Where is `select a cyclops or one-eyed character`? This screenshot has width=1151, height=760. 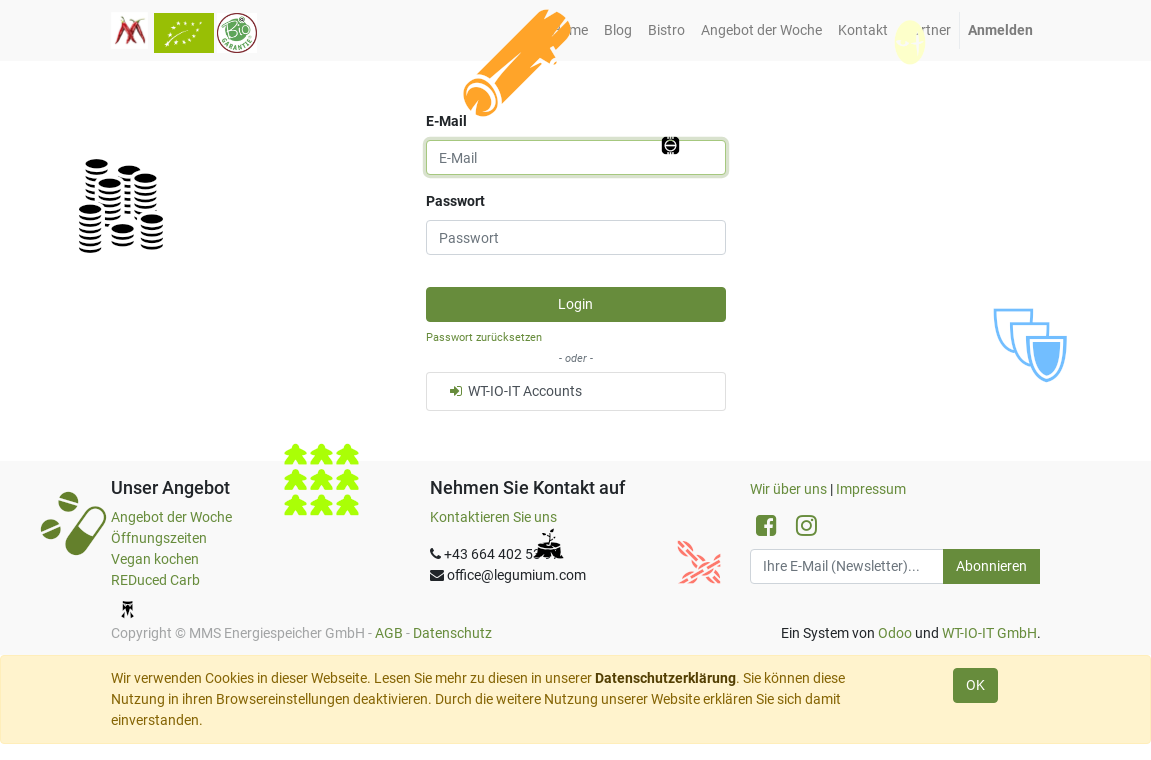 select a cyclops or one-eyed character is located at coordinates (910, 42).